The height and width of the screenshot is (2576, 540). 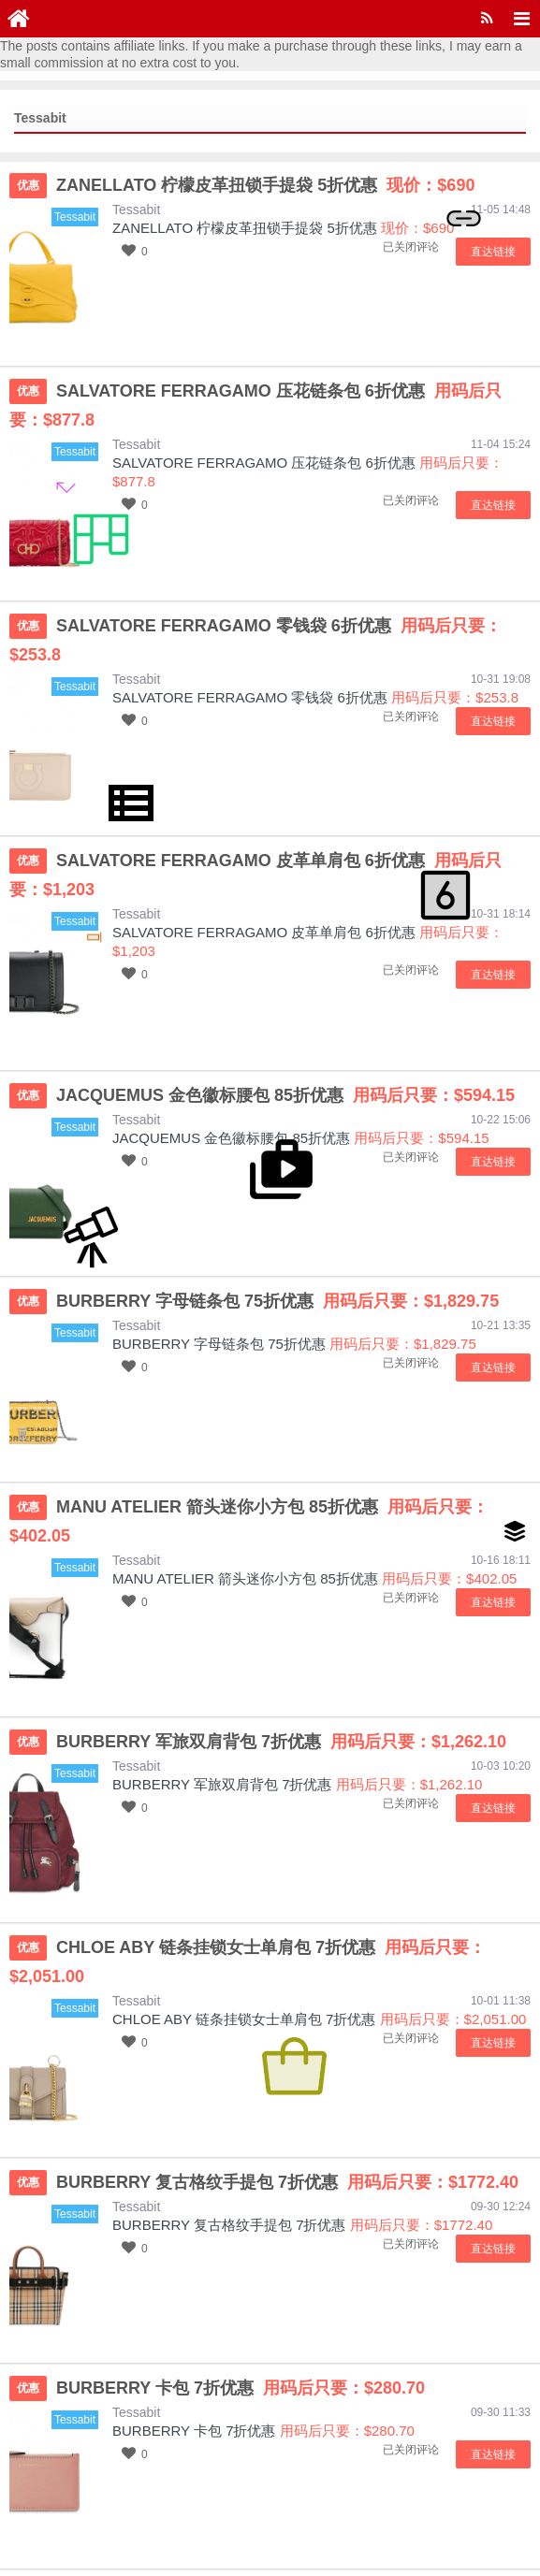 What do you see at coordinates (294, 2069) in the screenshot?
I see `view your shopping bag` at bounding box center [294, 2069].